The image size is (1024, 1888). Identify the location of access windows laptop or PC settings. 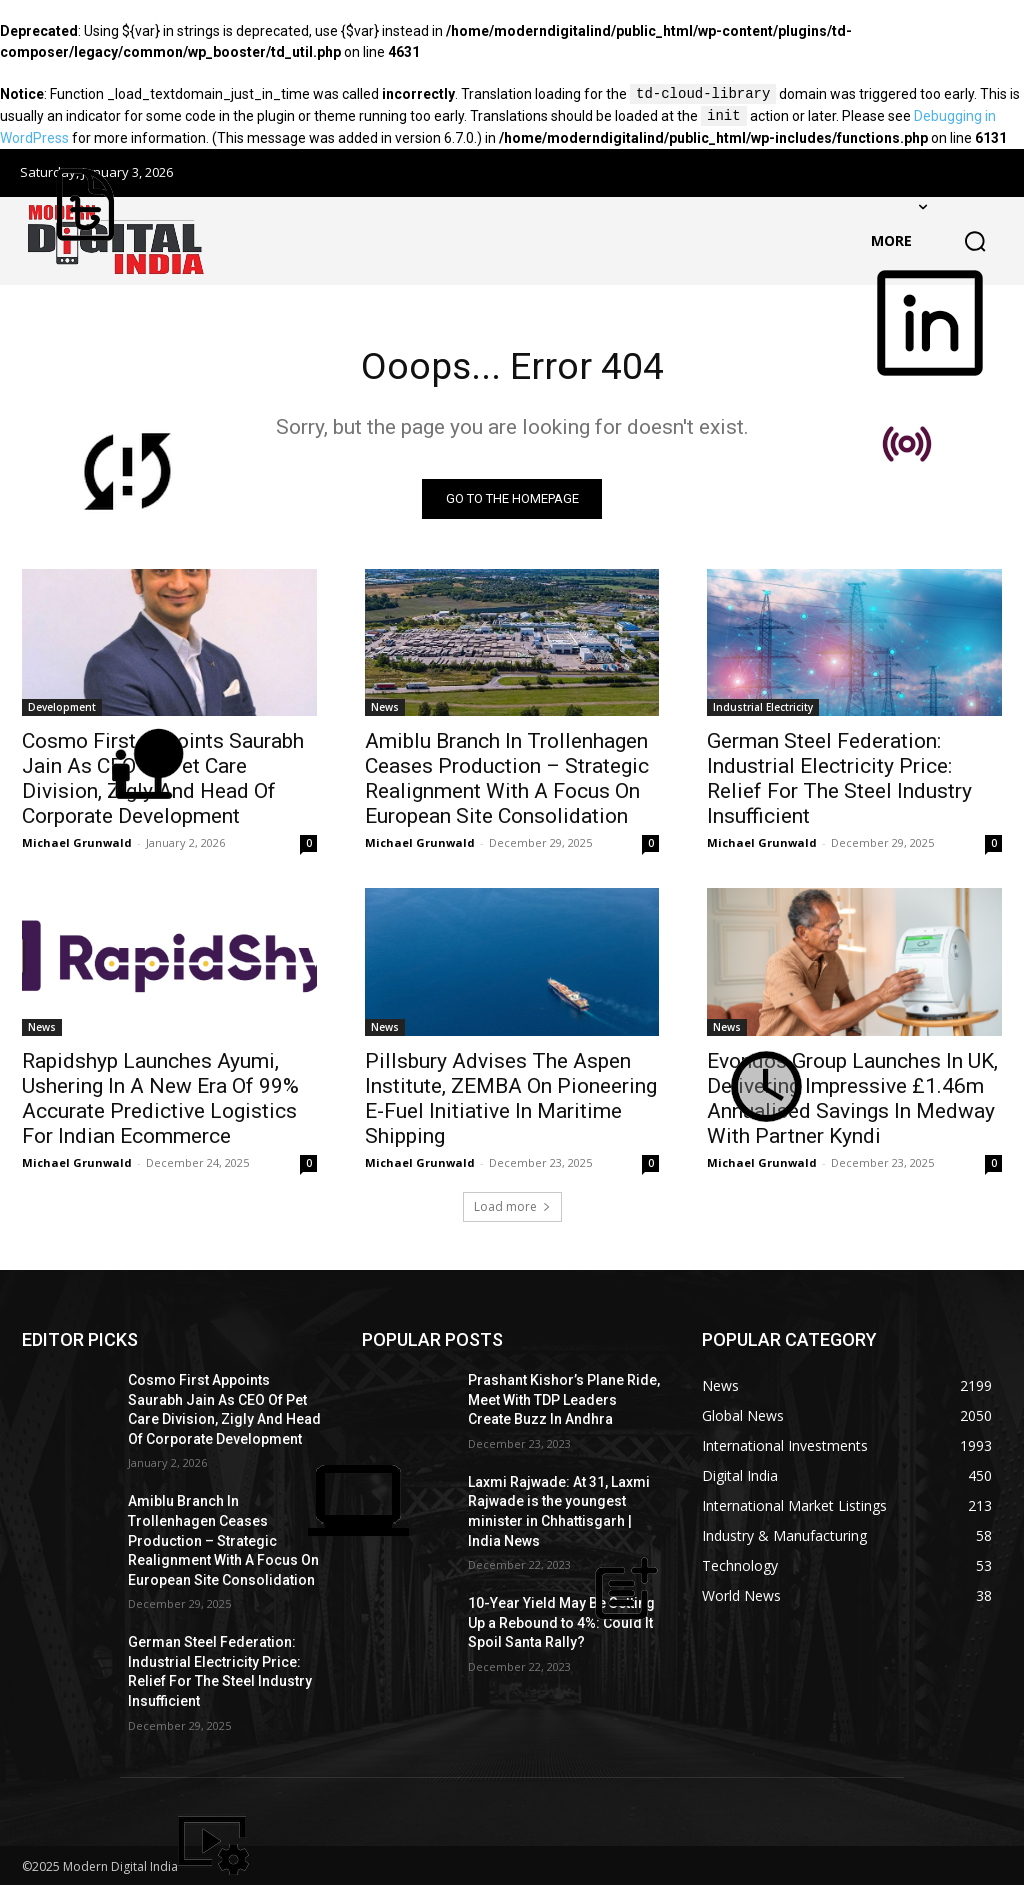
(358, 1502).